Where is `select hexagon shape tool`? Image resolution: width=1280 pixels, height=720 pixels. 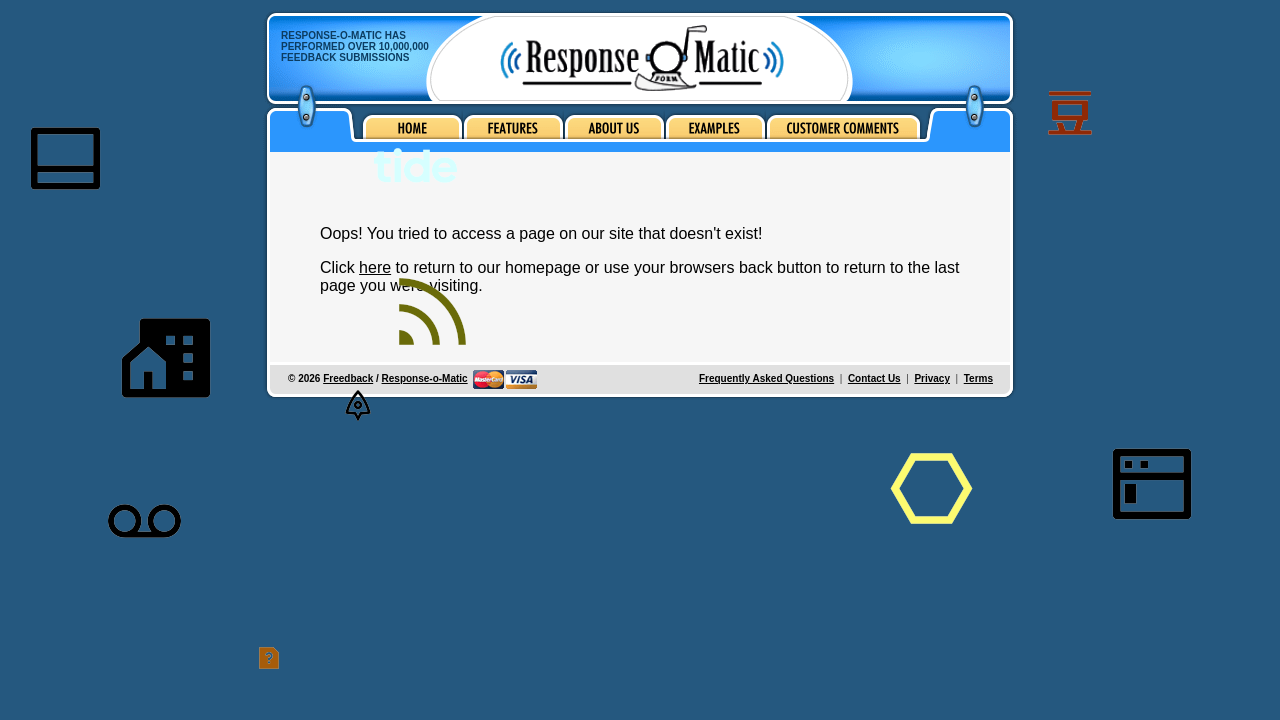 select hexagon shape tool is located at coordinates (931, 488).